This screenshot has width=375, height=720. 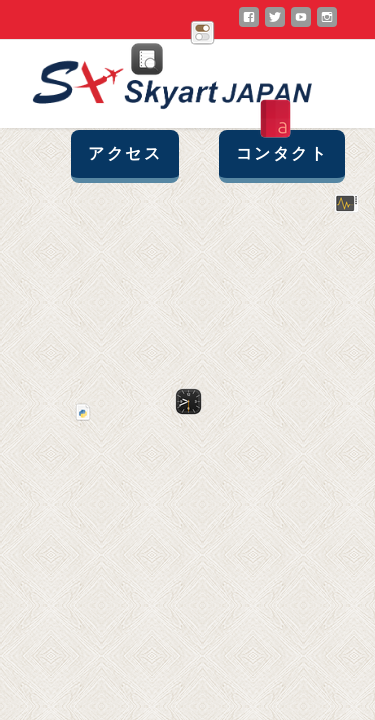 What do you see at coordinates (346, 203) in the screenshot?
I see `open system monitor to view resource usage` at bounding box center [346, 203].